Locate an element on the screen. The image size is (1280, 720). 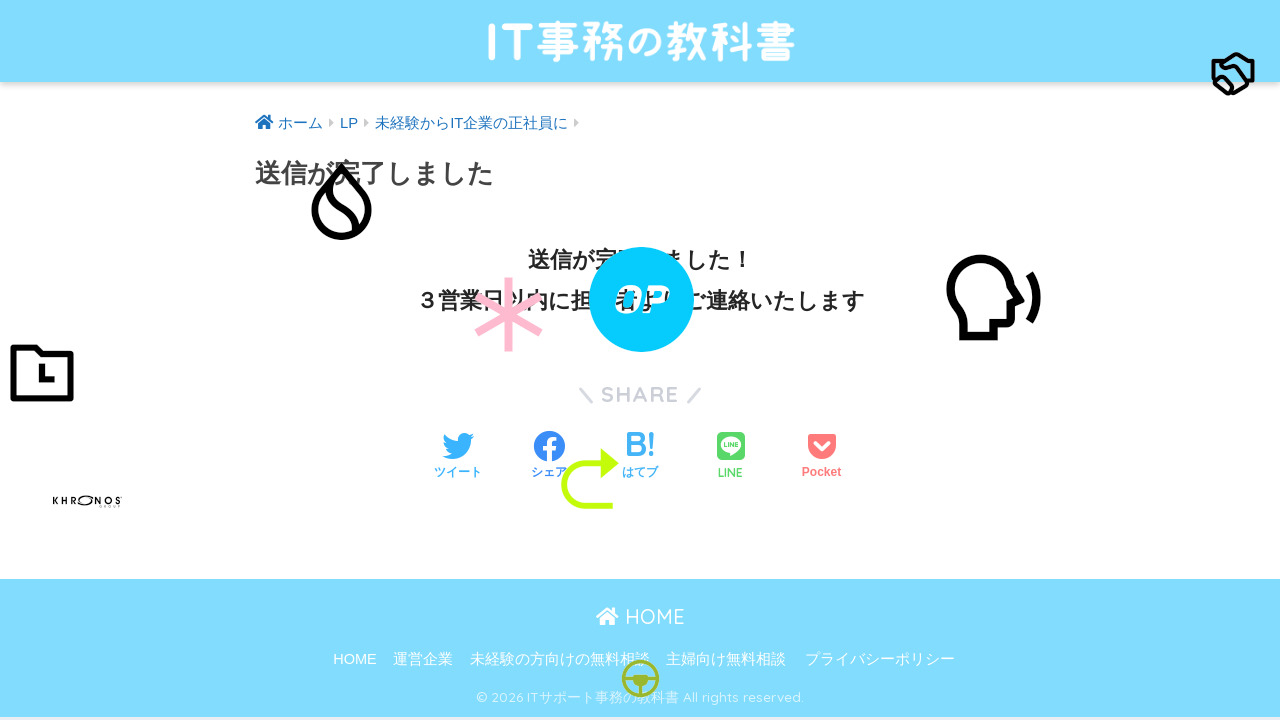
access driving or navigation mode is located at coordinates (640, 678).